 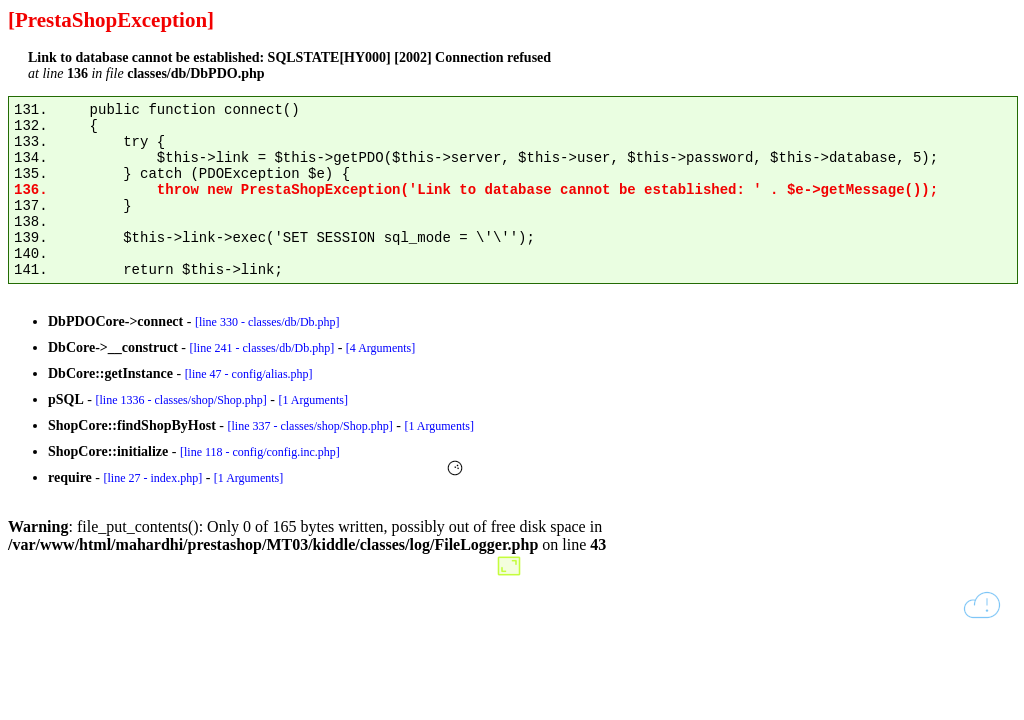 I want to click on cloud storage warning or alert, so click(x=982, y=605).